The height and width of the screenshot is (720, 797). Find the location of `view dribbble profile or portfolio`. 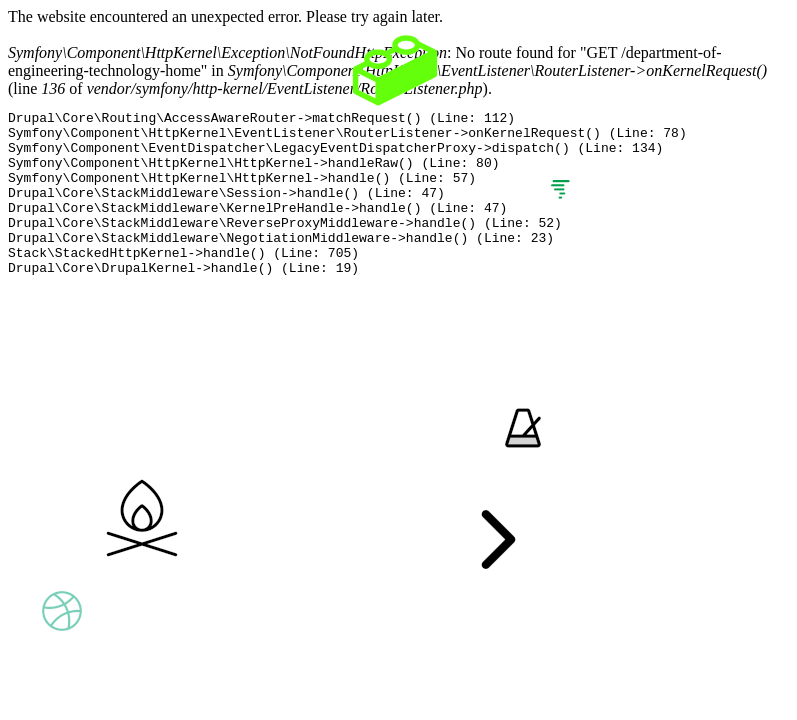

view dribbble profile or portfolio is located at coordinates (62, 611).